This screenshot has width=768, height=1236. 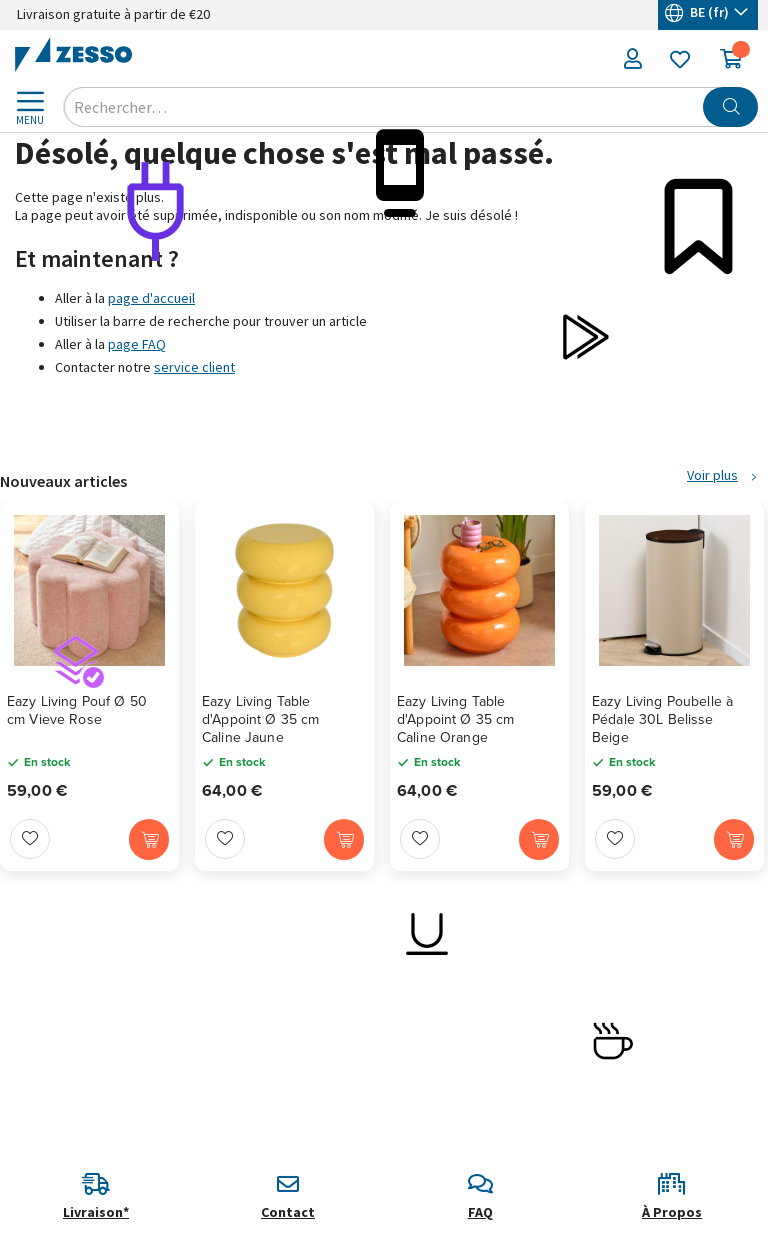 I want to click on run all tasks or scripts, so click(x=584, y=335).